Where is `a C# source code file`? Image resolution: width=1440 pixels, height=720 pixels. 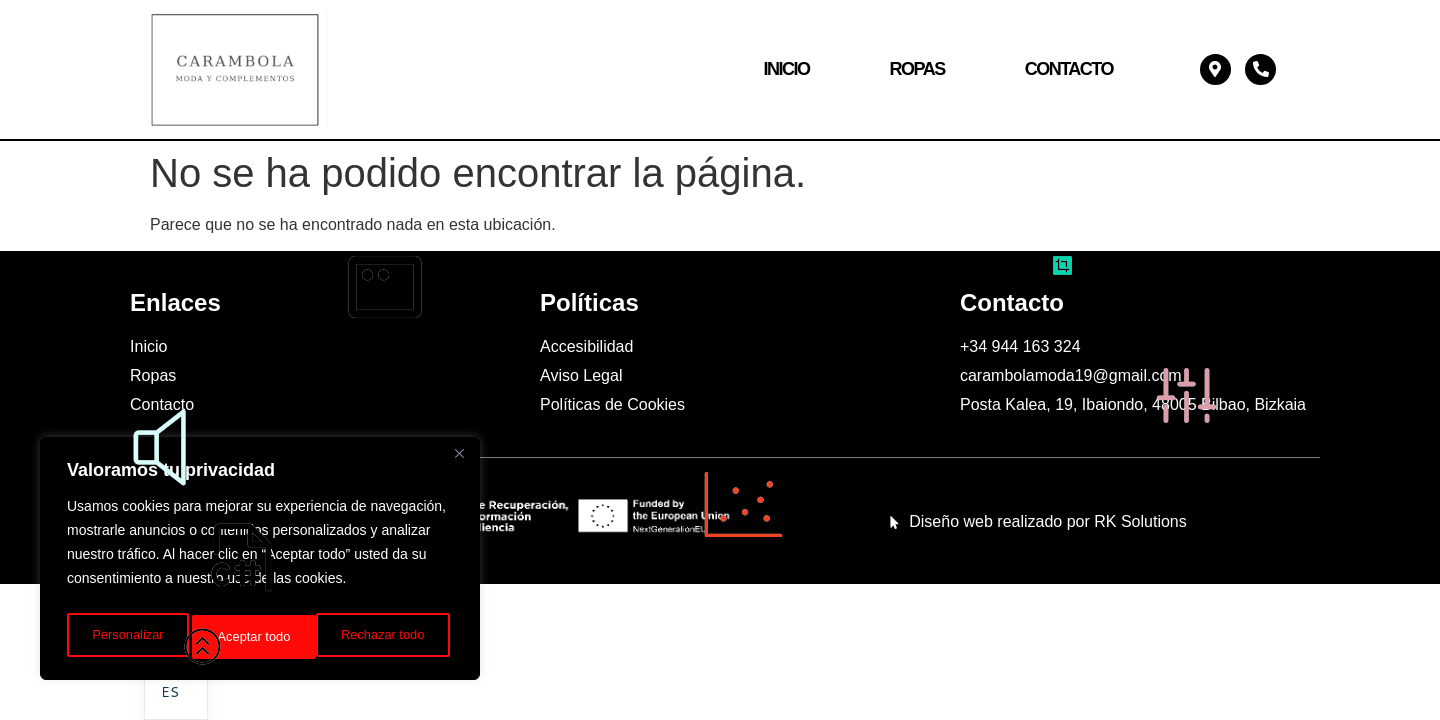
a C# source code file is located at coordinates (242, 557).